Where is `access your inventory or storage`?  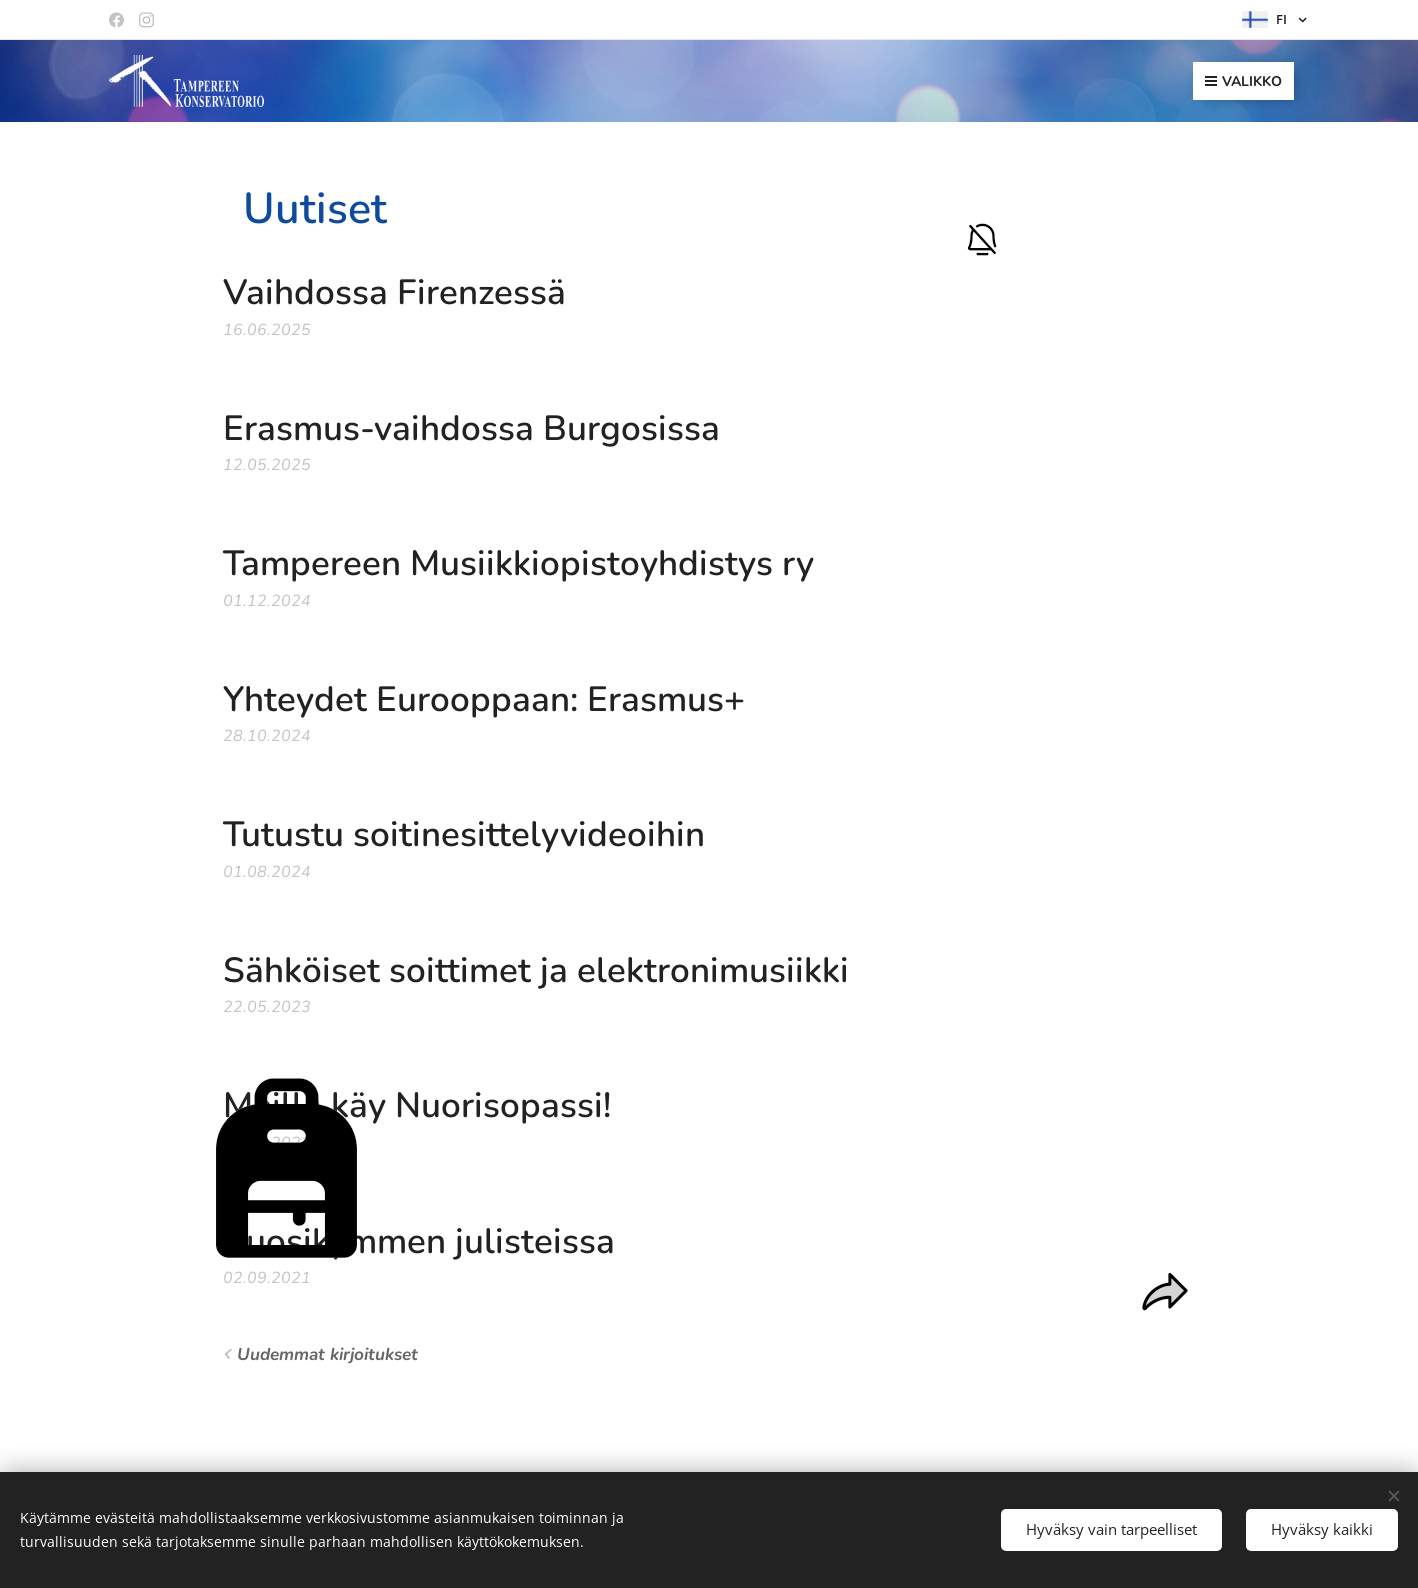
access your inventory or storage is located at coordinates (286, 1174).